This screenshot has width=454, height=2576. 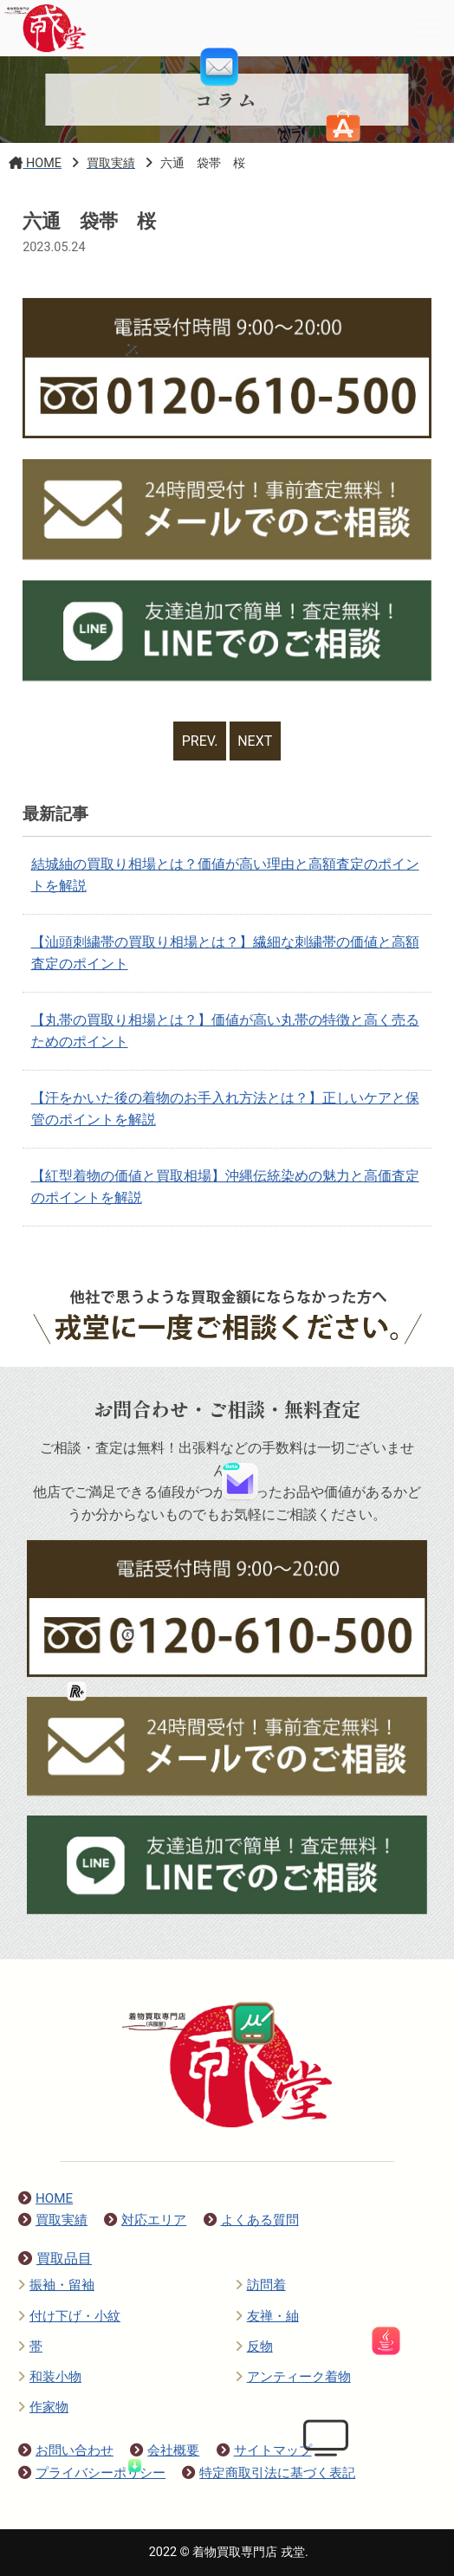 What do you see at coordinates (326, 2437) in the screenshot?
I see `indicates a desktop computer or workstation` at bounding box center [326, 2437].